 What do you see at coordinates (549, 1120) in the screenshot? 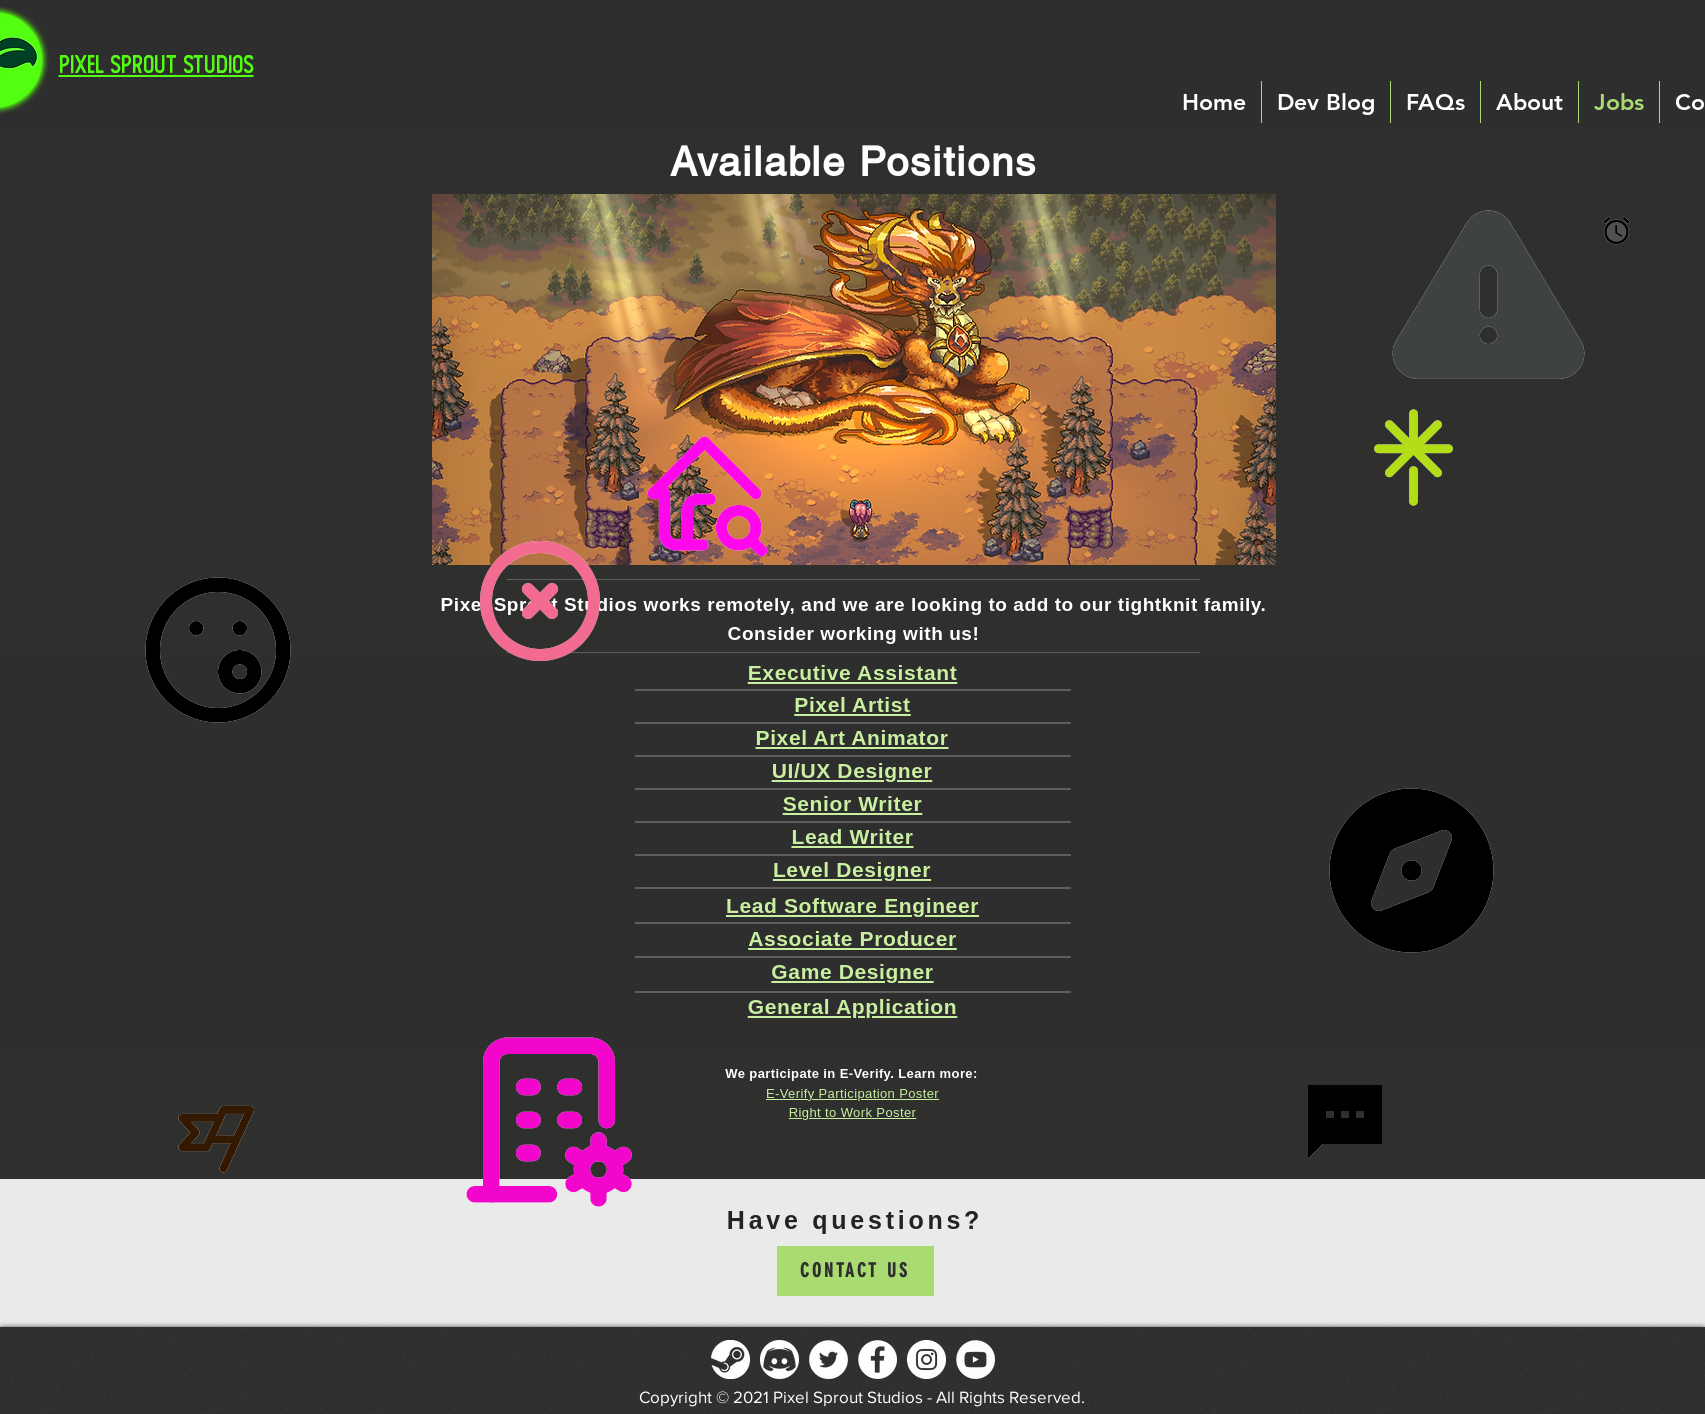
I see `access building or facility settings` at bounding box center [549, 1120].